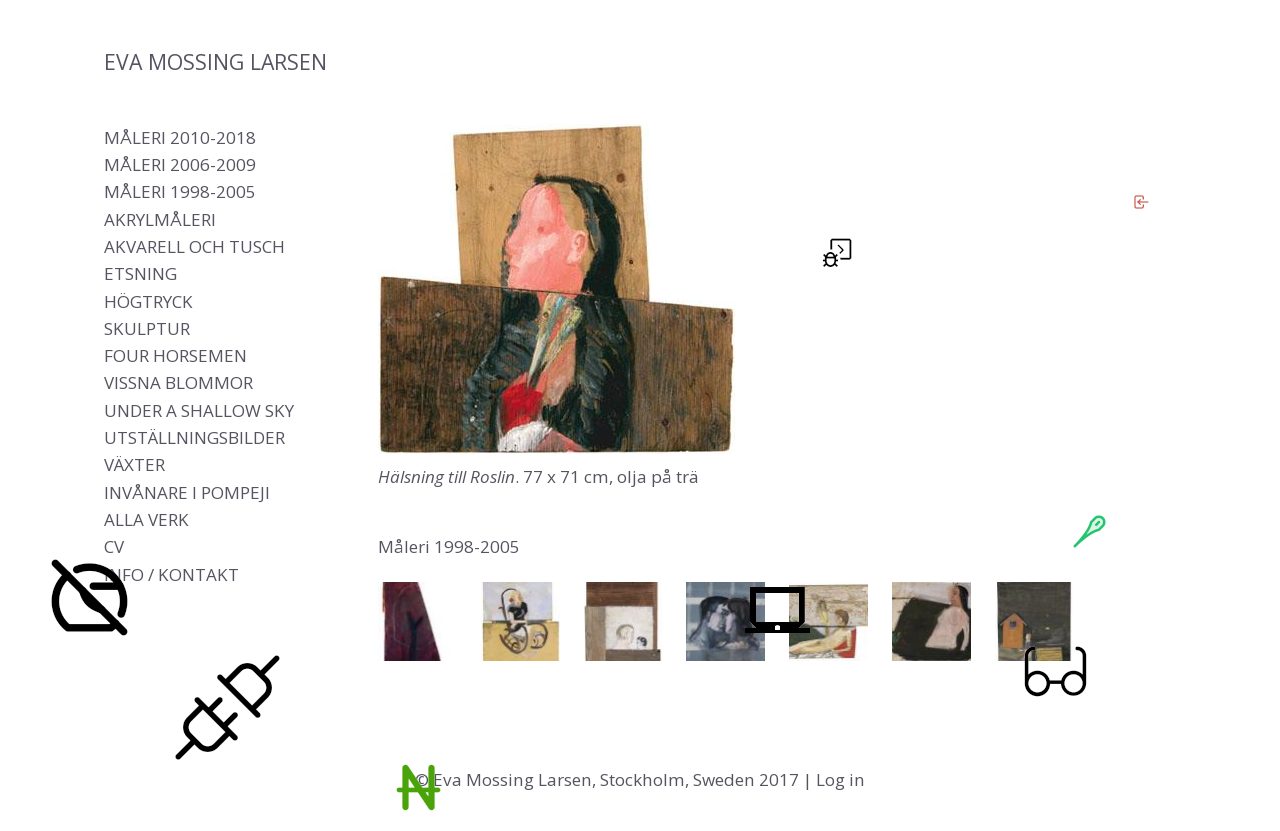  Describe the element at coordinates (838, 252) in the screenshot. I see `open the debug console` at that location.